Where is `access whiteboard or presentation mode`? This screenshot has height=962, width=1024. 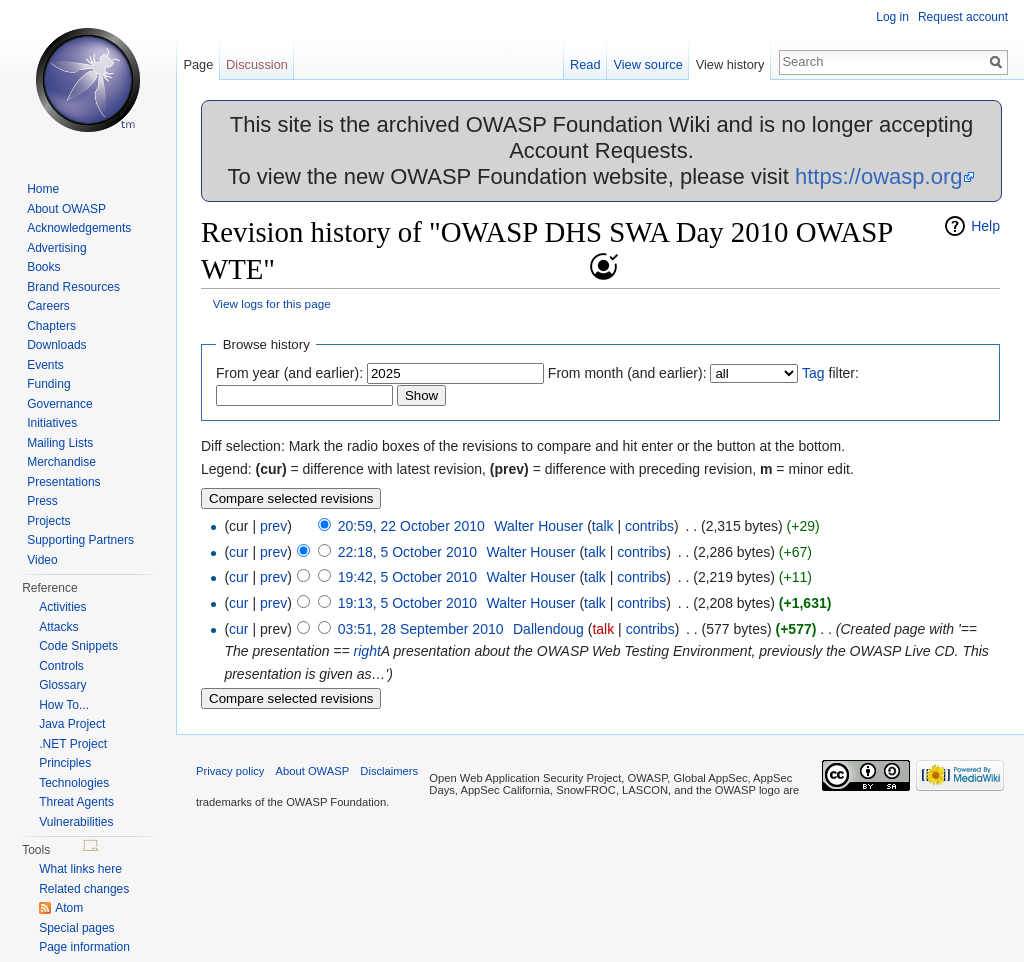 access whiteboard or presentation mode is located at coordinates (90, 845).